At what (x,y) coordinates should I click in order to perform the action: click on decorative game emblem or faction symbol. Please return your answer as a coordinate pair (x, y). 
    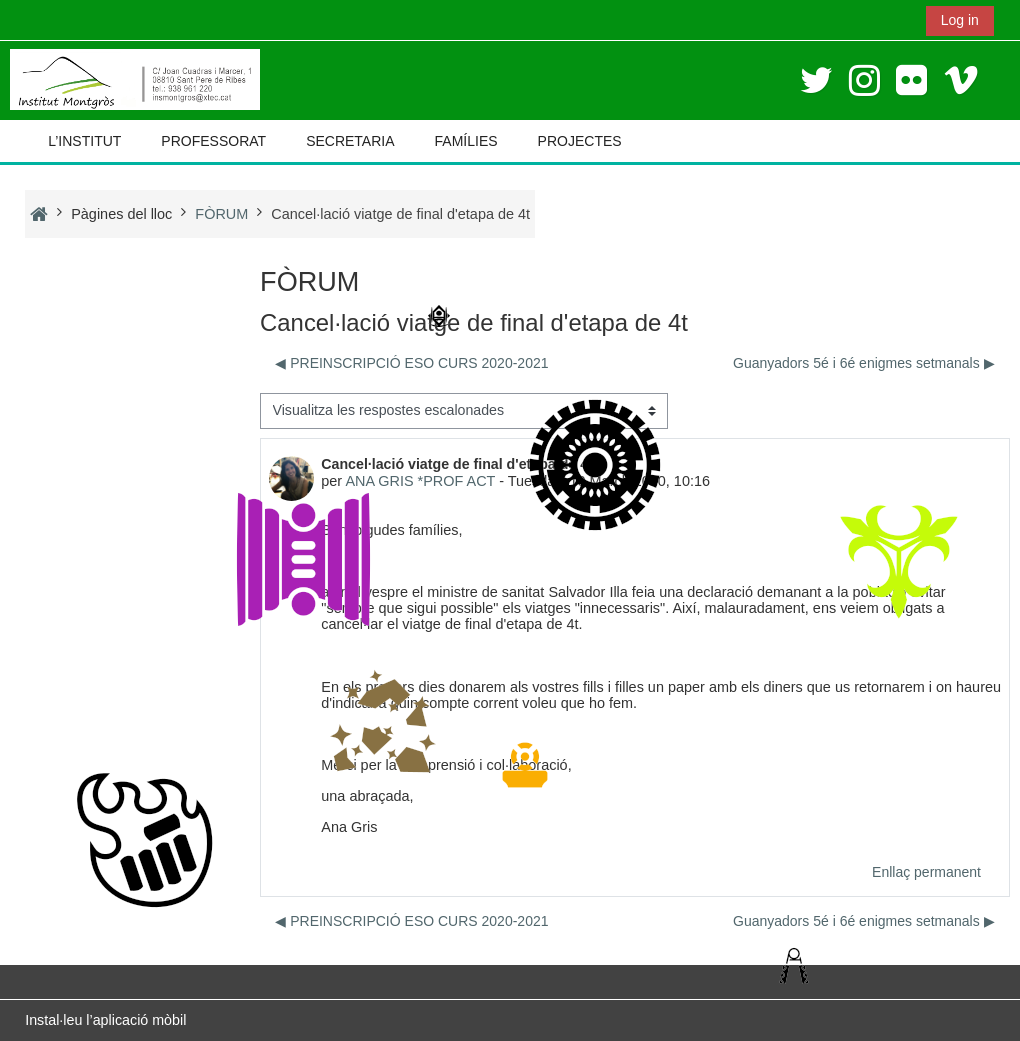
    Looking at the image, I should click on (439, 316).